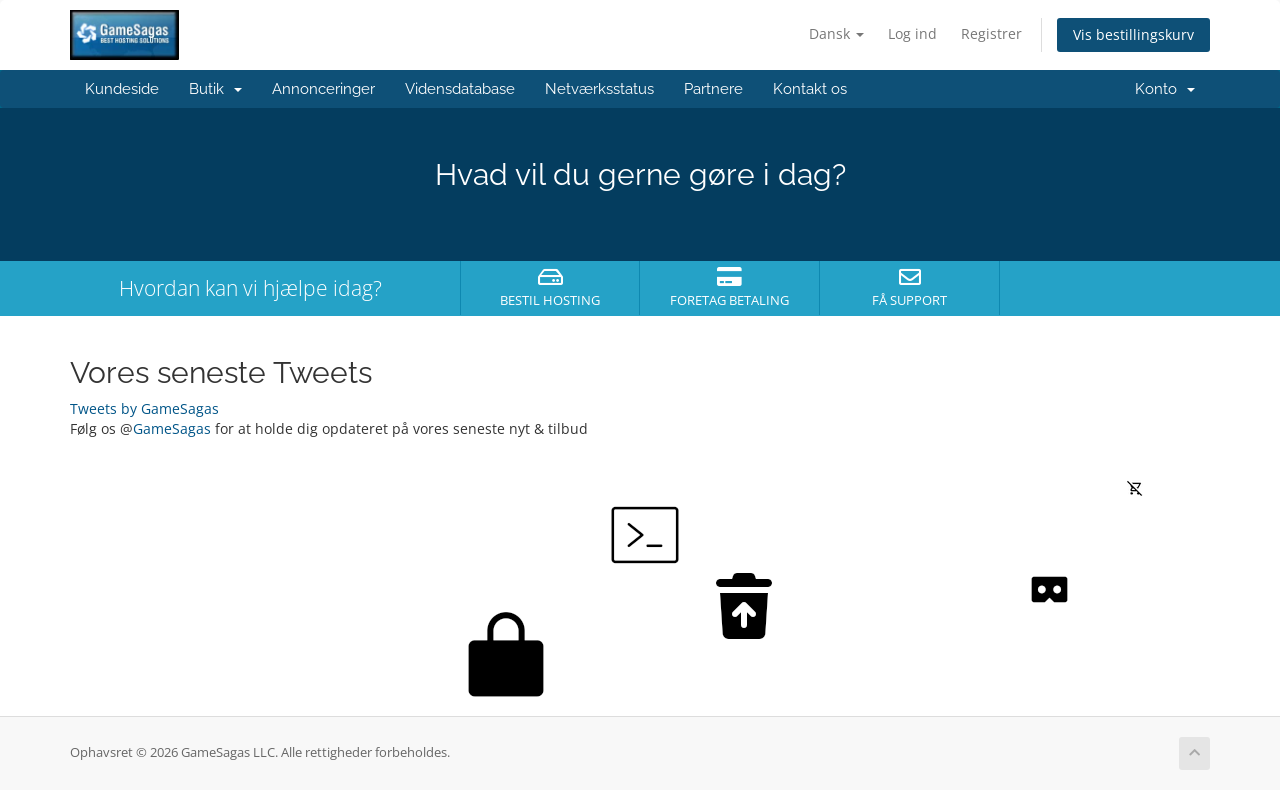  Describe the element at coordinates (1049, 589) in the screenshot. I see `launch google cardboard VR experience` at that location.